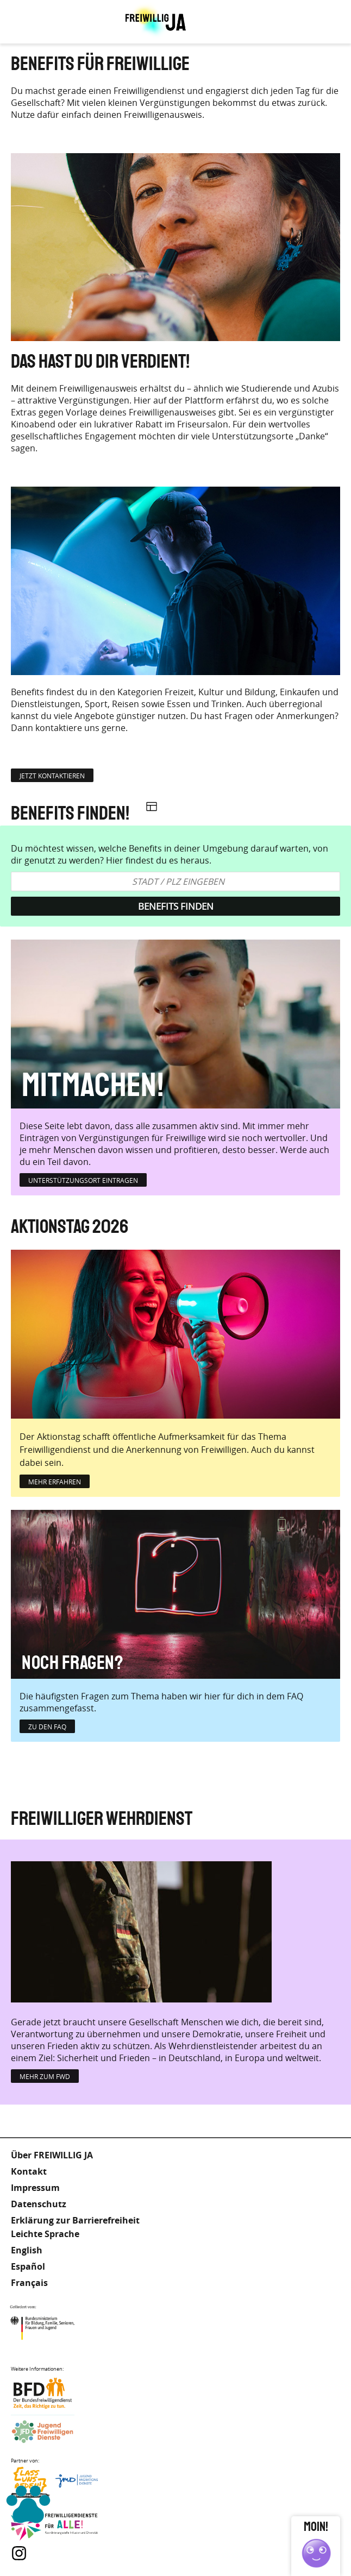 The image size is (351, 2576). I want to click on indicates low battery status, so click(281, 1524).